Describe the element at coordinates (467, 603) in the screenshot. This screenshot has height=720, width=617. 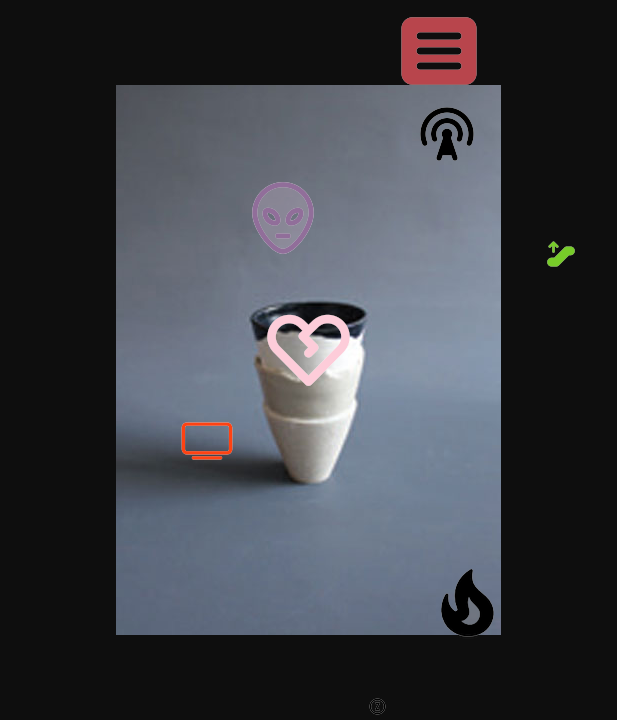
I see `locate nearby fire stations` at that location.